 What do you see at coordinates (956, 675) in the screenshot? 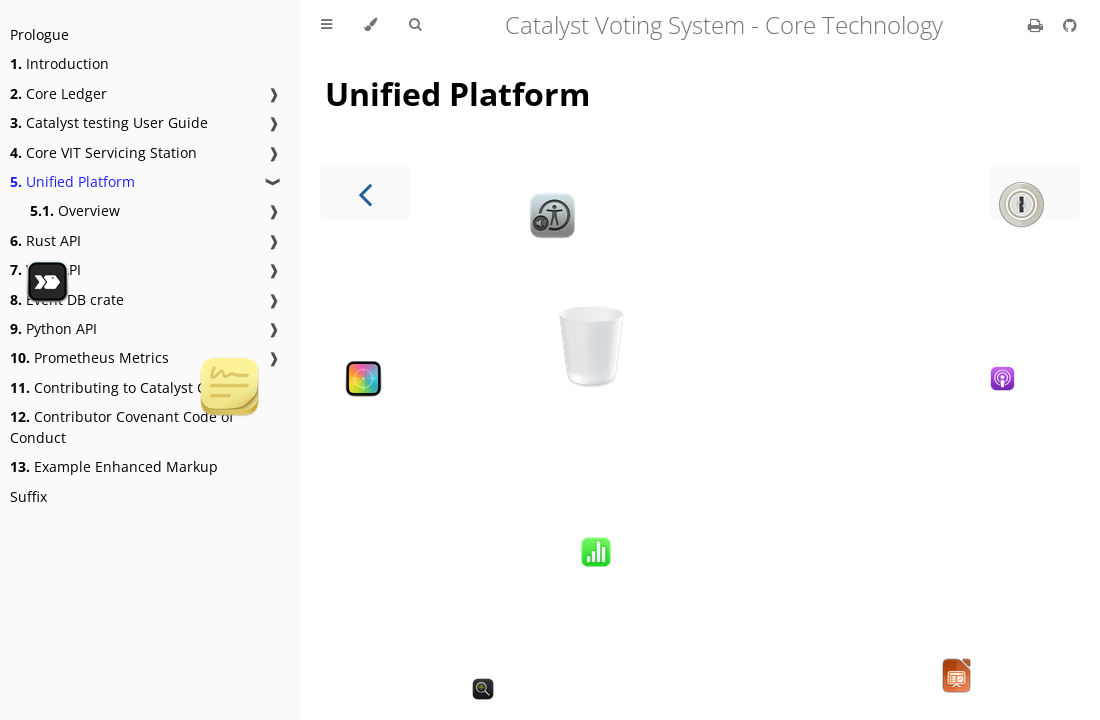
I see `open libreoffice impress presentation software` at bounding box center [956, 675].